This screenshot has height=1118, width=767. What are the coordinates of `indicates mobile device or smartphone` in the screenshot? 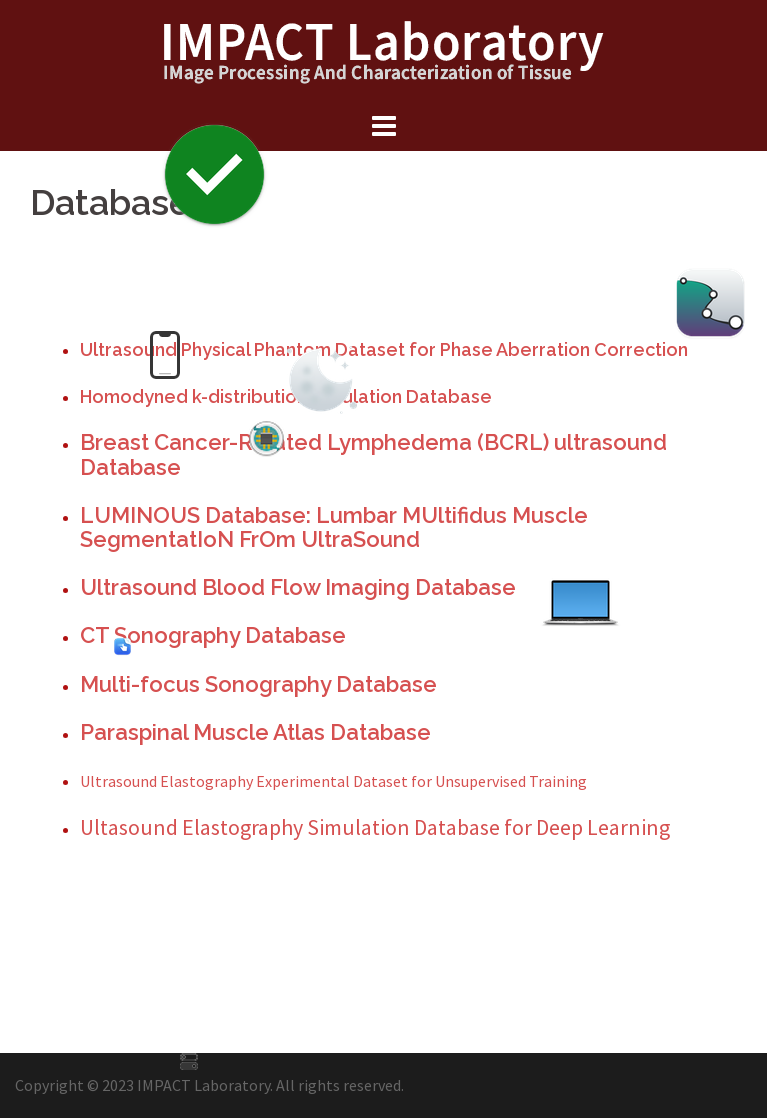 It's located at (165, 355).